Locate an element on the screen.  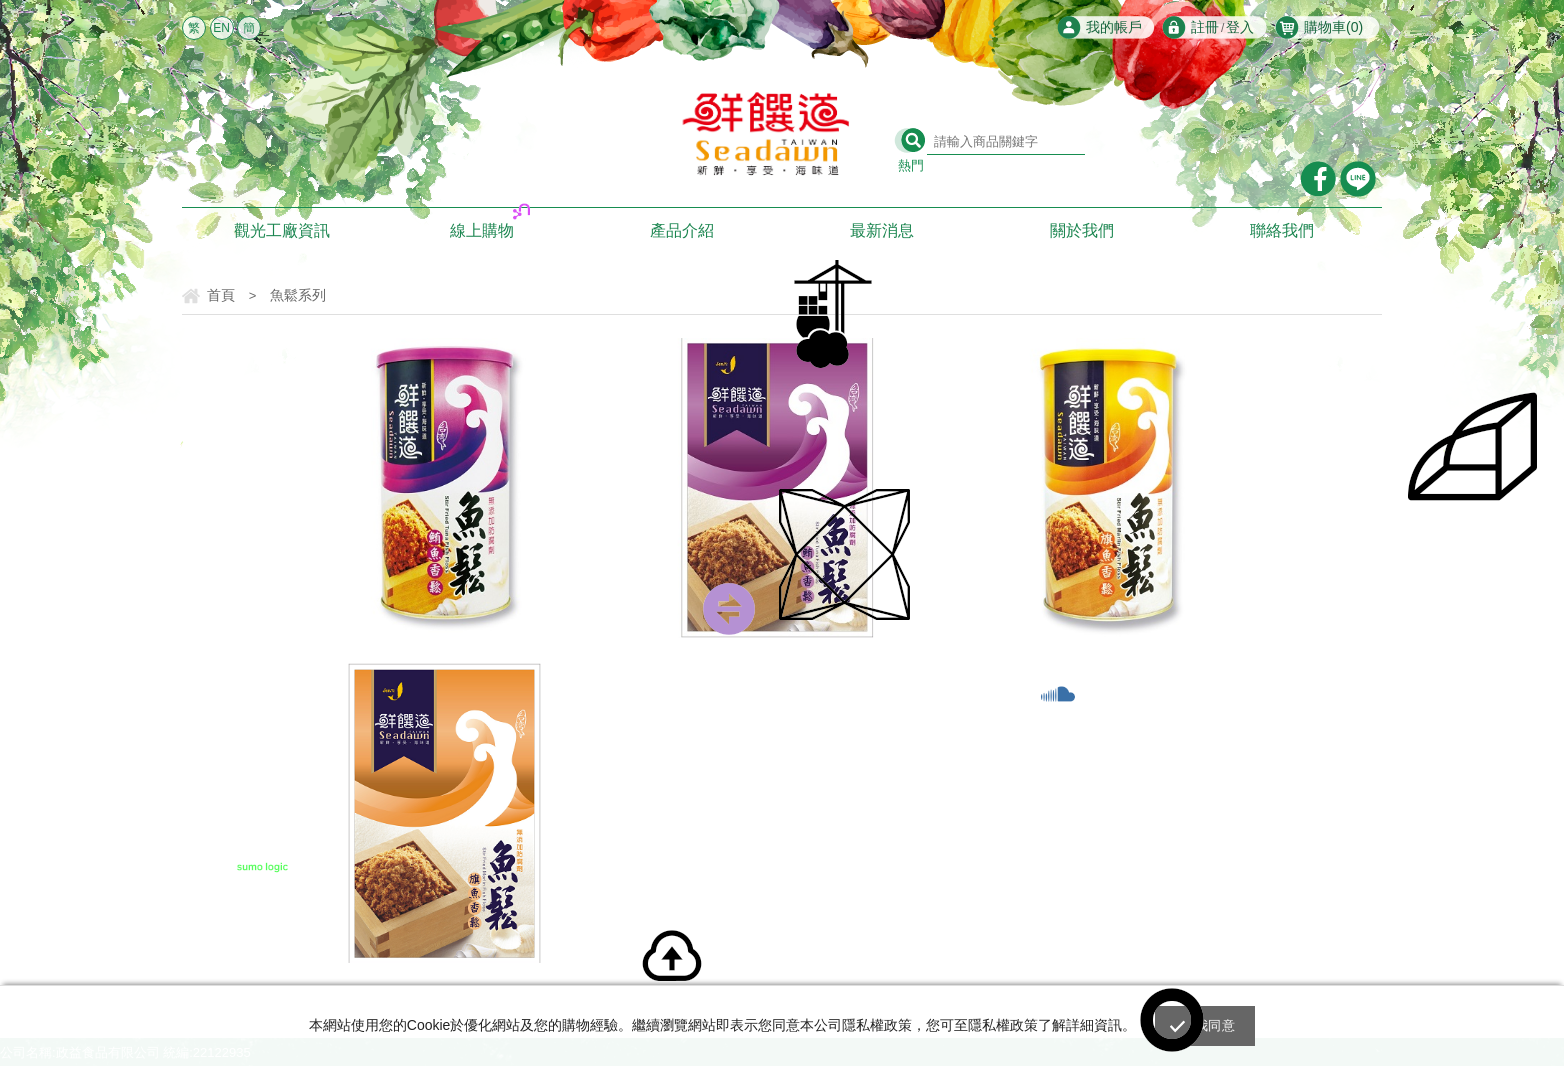
neo4j graph database logo is located at coordinates (521, 211).